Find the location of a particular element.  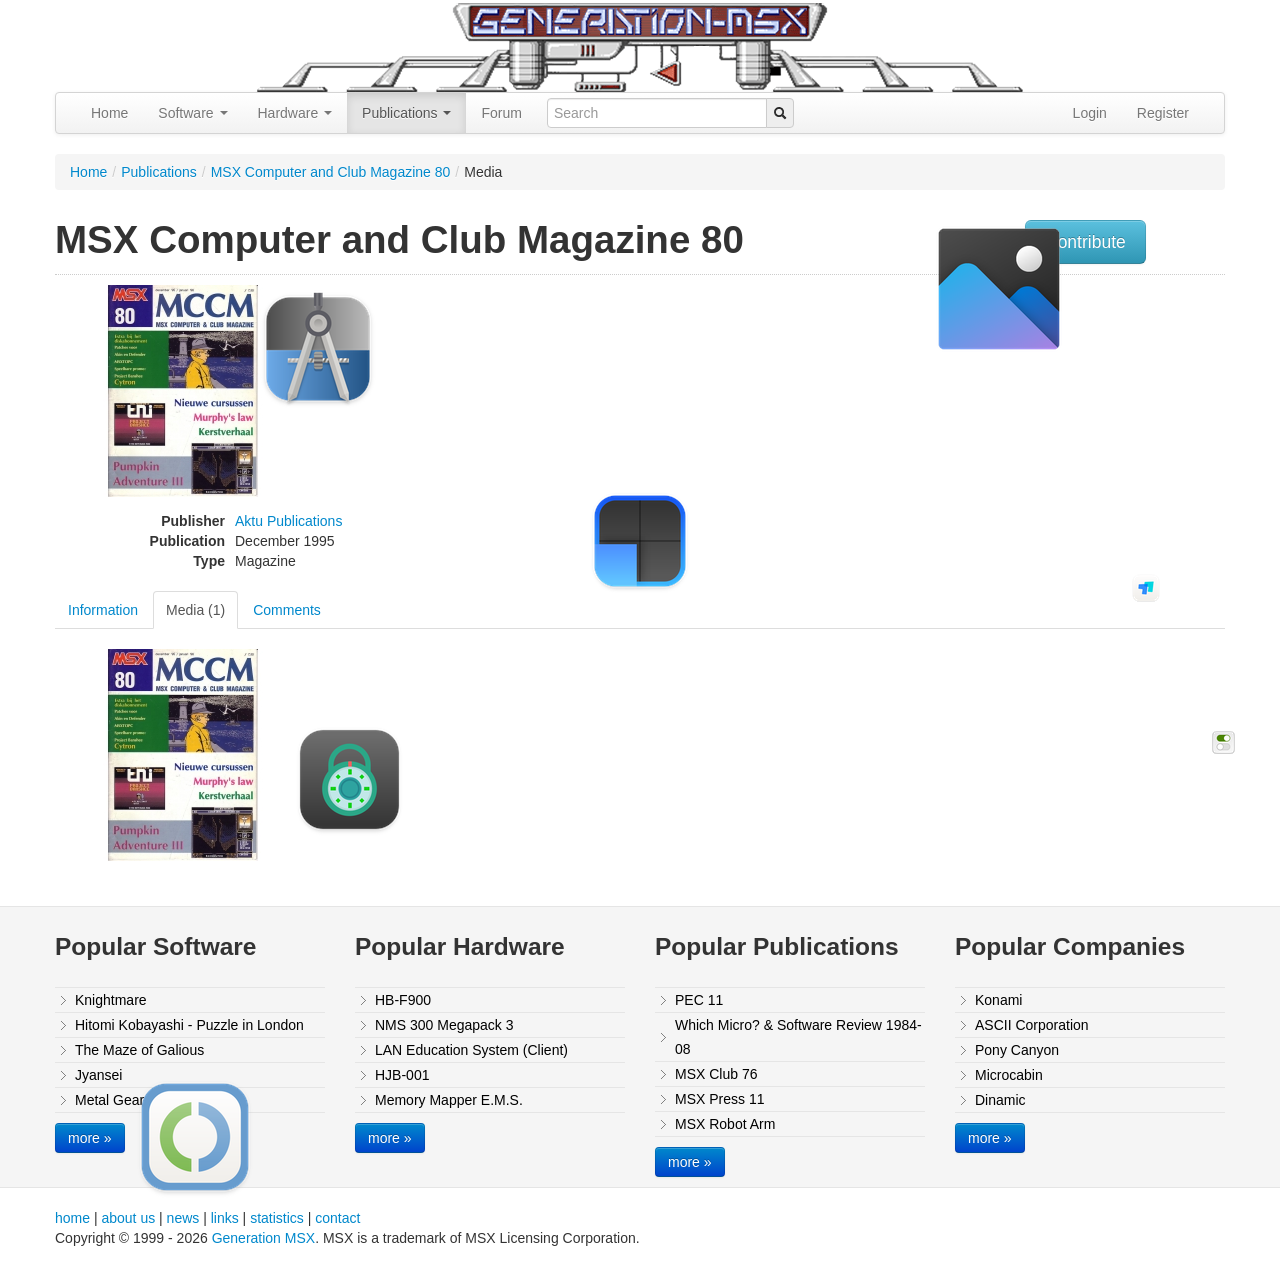

open app icon preview tool is located at coordinates (318, 349).